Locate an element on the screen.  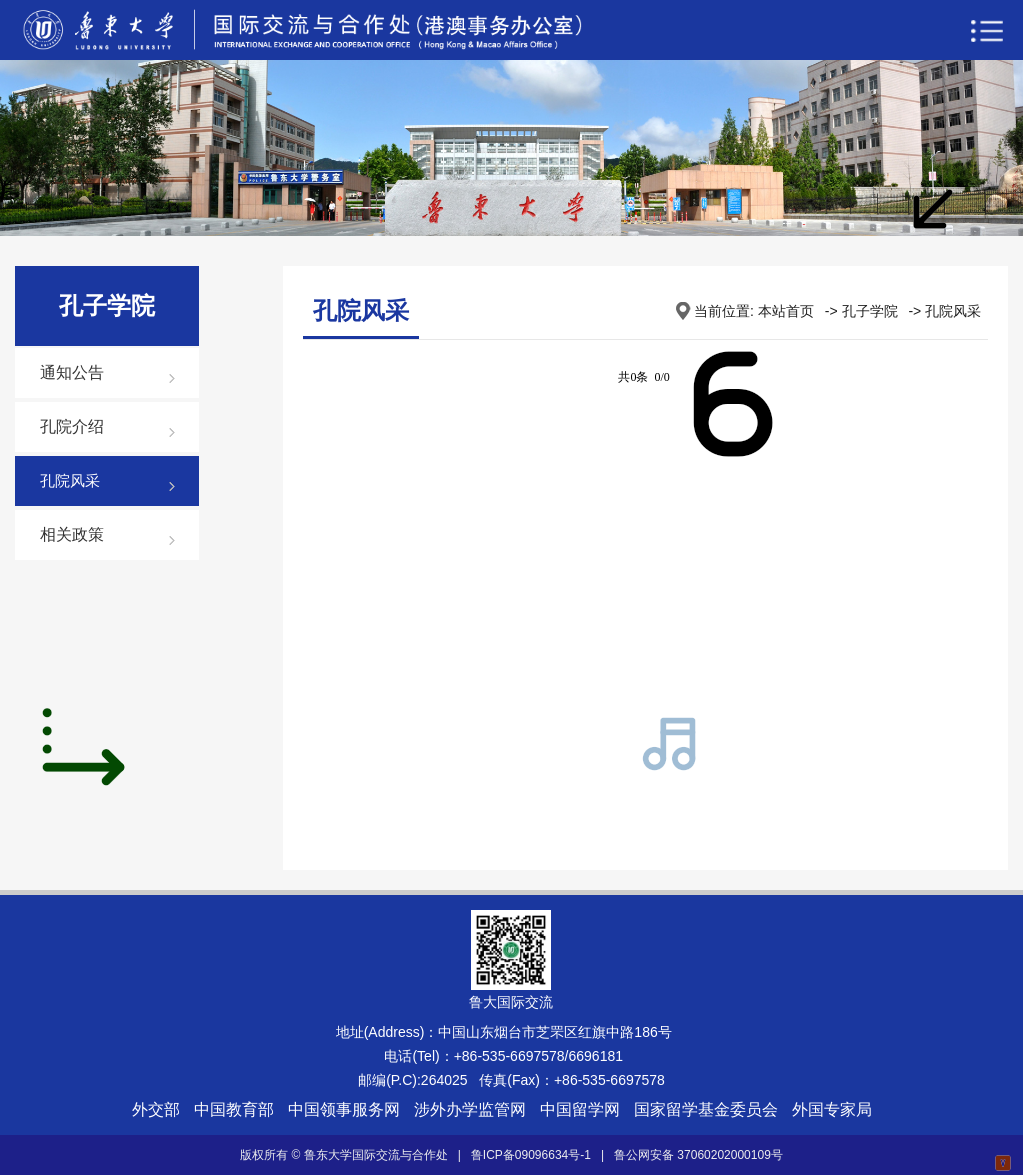
indicates the number six in a list or count is located at coordinates (735, 404).